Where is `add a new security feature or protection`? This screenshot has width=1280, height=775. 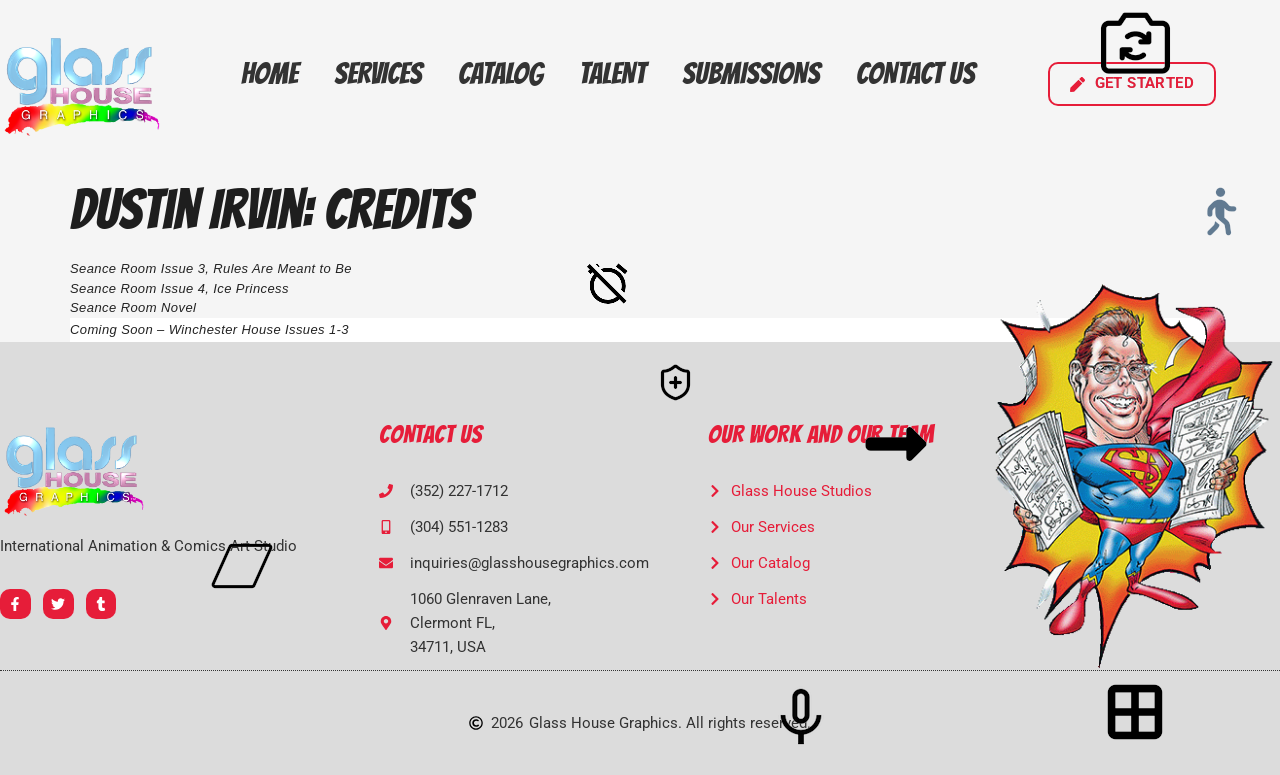
add a new security feature or protection is located at coordinates (675, 382).